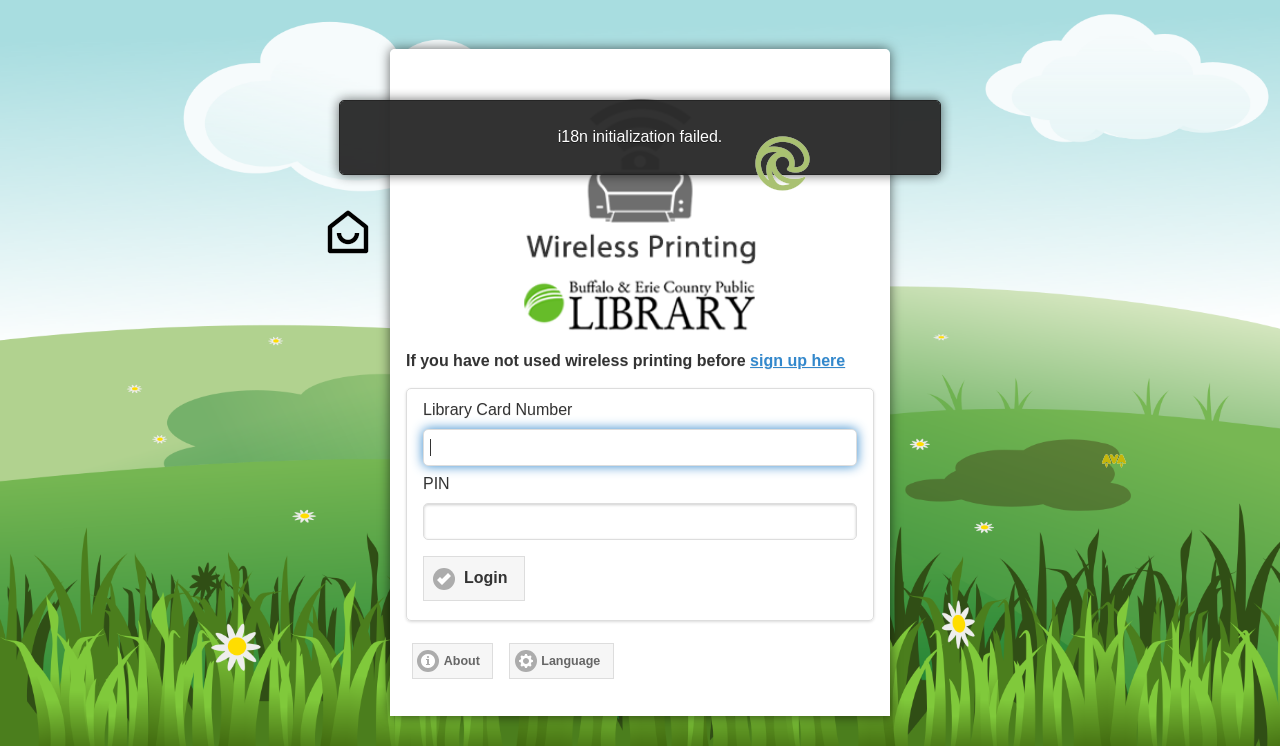 This screenshot has height=746, width=1280. I want to click on return to home screen, so click(348, 233).